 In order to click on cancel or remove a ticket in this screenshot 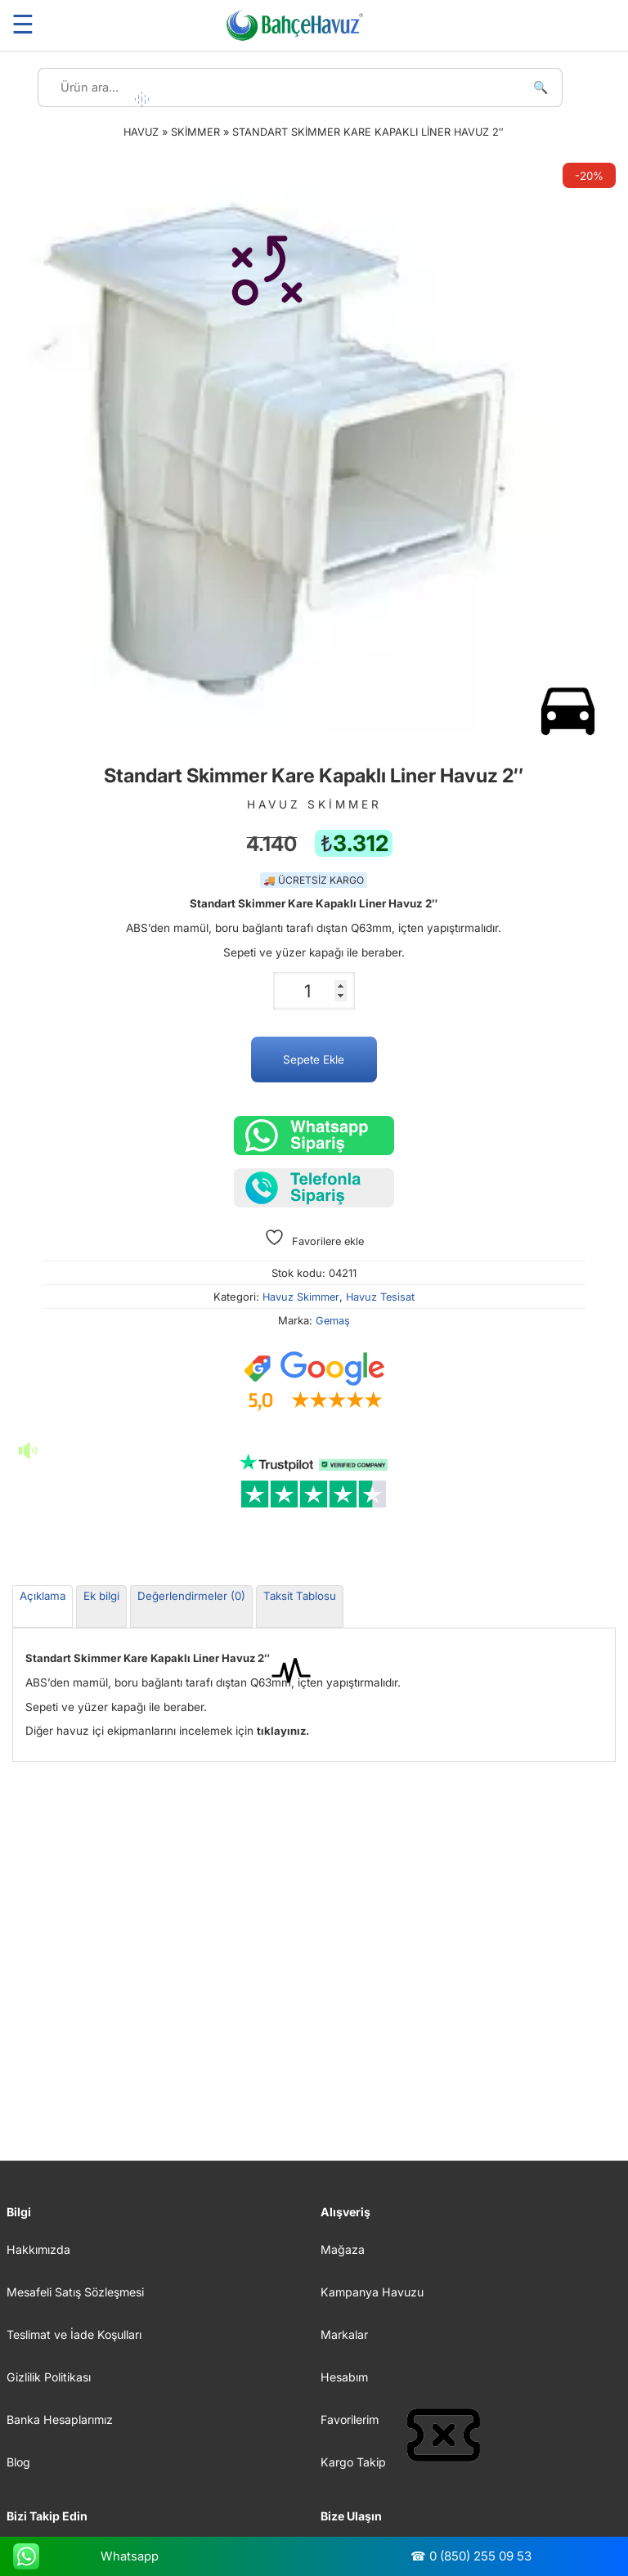, I will do `click(443, 2435)`.